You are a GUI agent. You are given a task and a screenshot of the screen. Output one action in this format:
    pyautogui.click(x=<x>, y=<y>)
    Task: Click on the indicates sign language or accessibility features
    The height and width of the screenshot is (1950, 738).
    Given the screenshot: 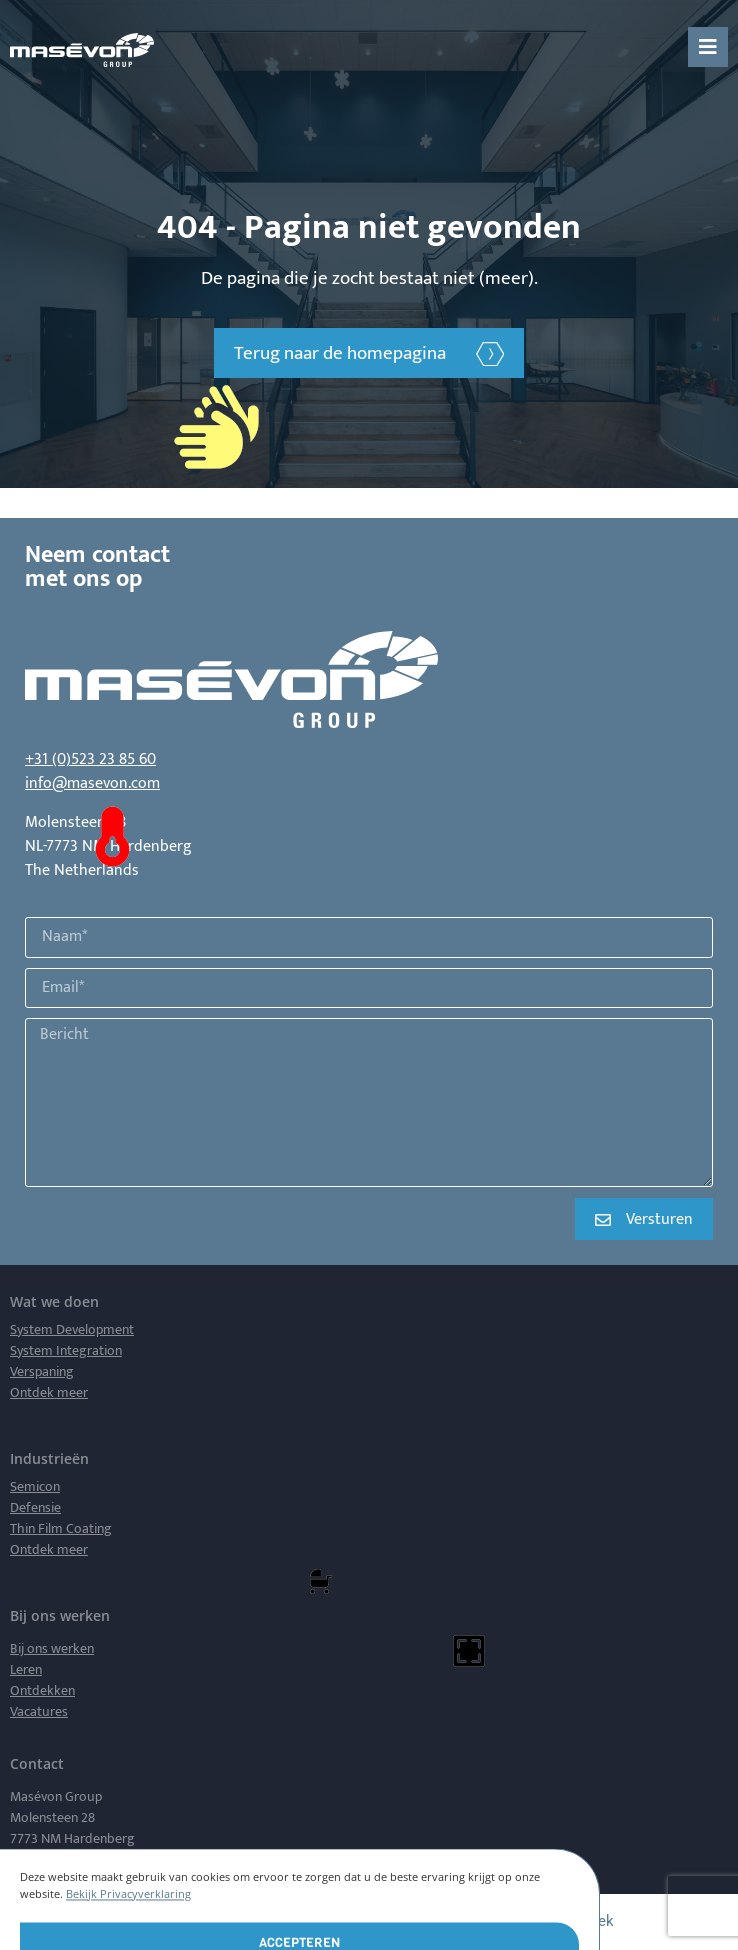 What is the action you would take?
    pyautogui.click(x=216, y=426)
    